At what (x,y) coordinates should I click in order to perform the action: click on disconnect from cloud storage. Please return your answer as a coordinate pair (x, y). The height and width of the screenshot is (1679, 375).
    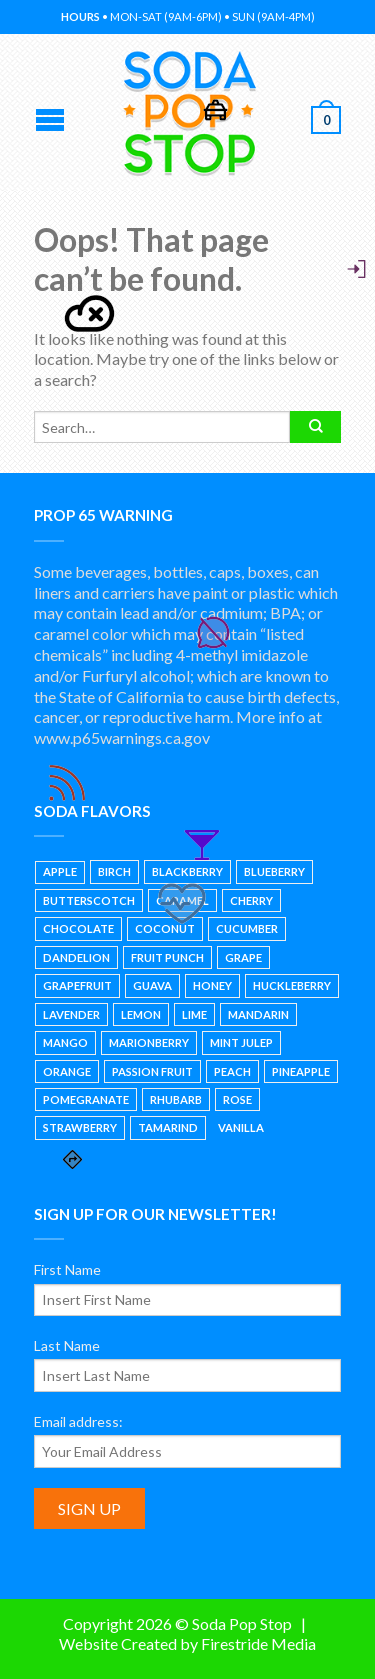
    Looking at the image, I should click on (89, 313).